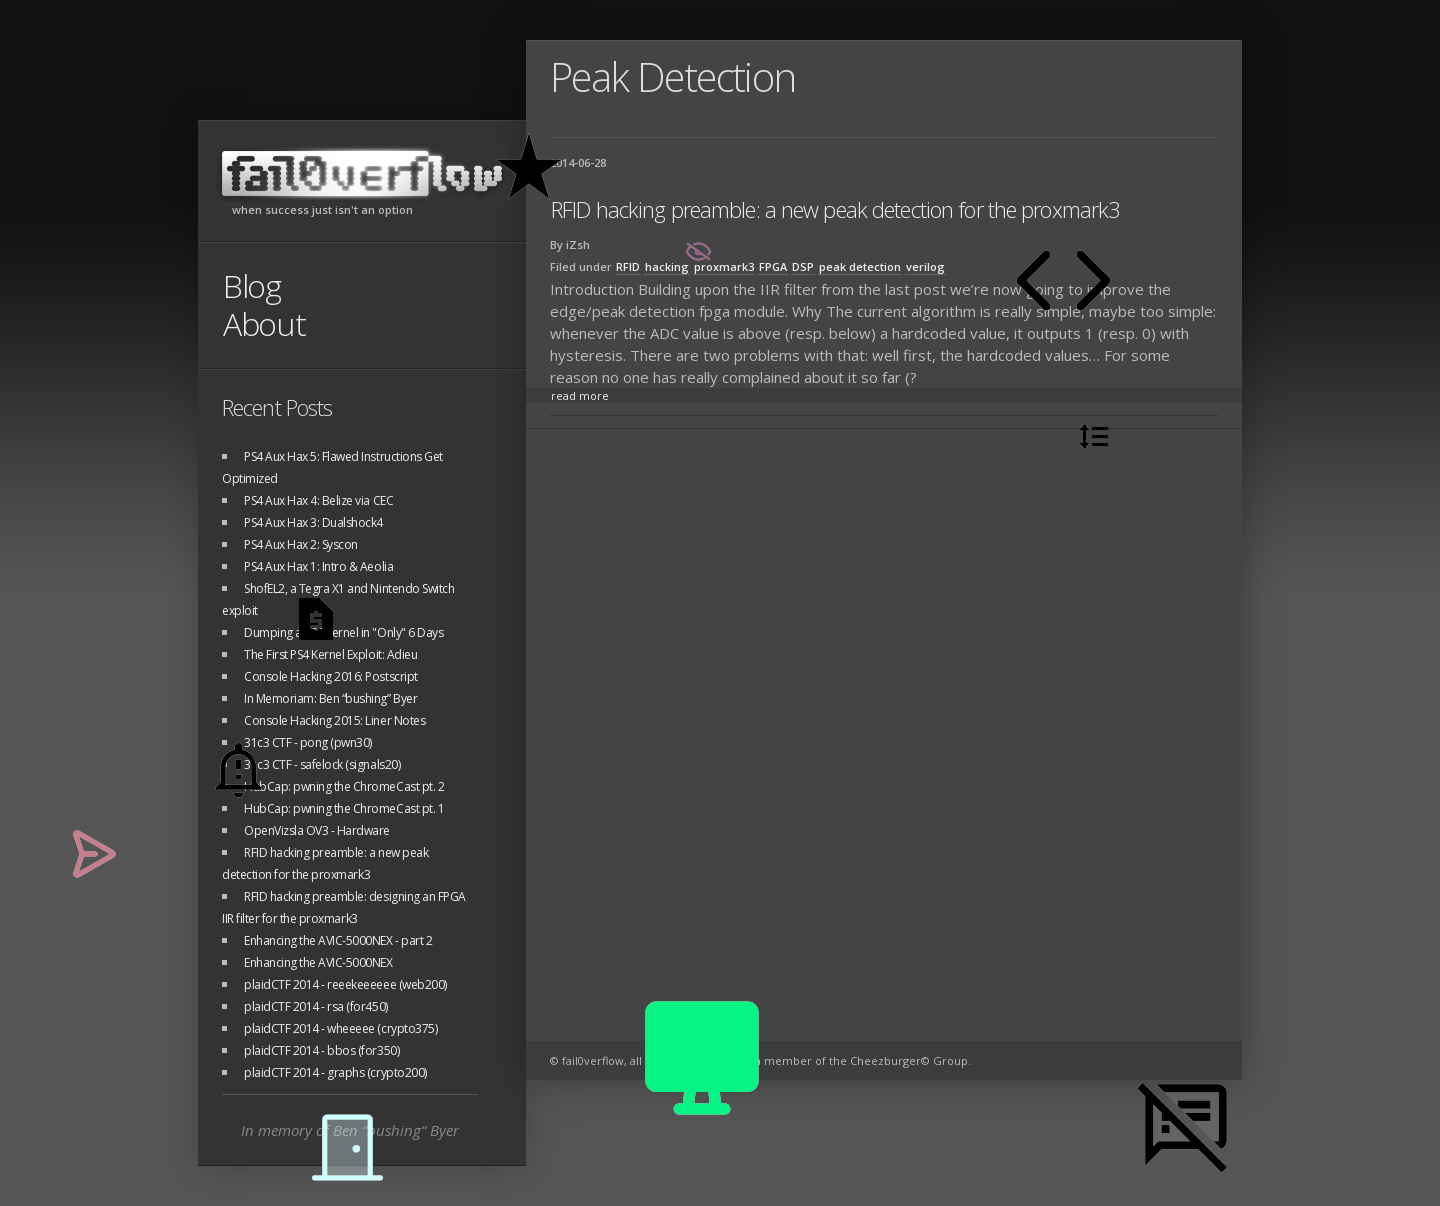 Image resolution: width=1440 pixels, height=1206 pixels. Describe the element at coordinates (347, 1147) in the screenshot. I see `exit or log out of the application` at that location.